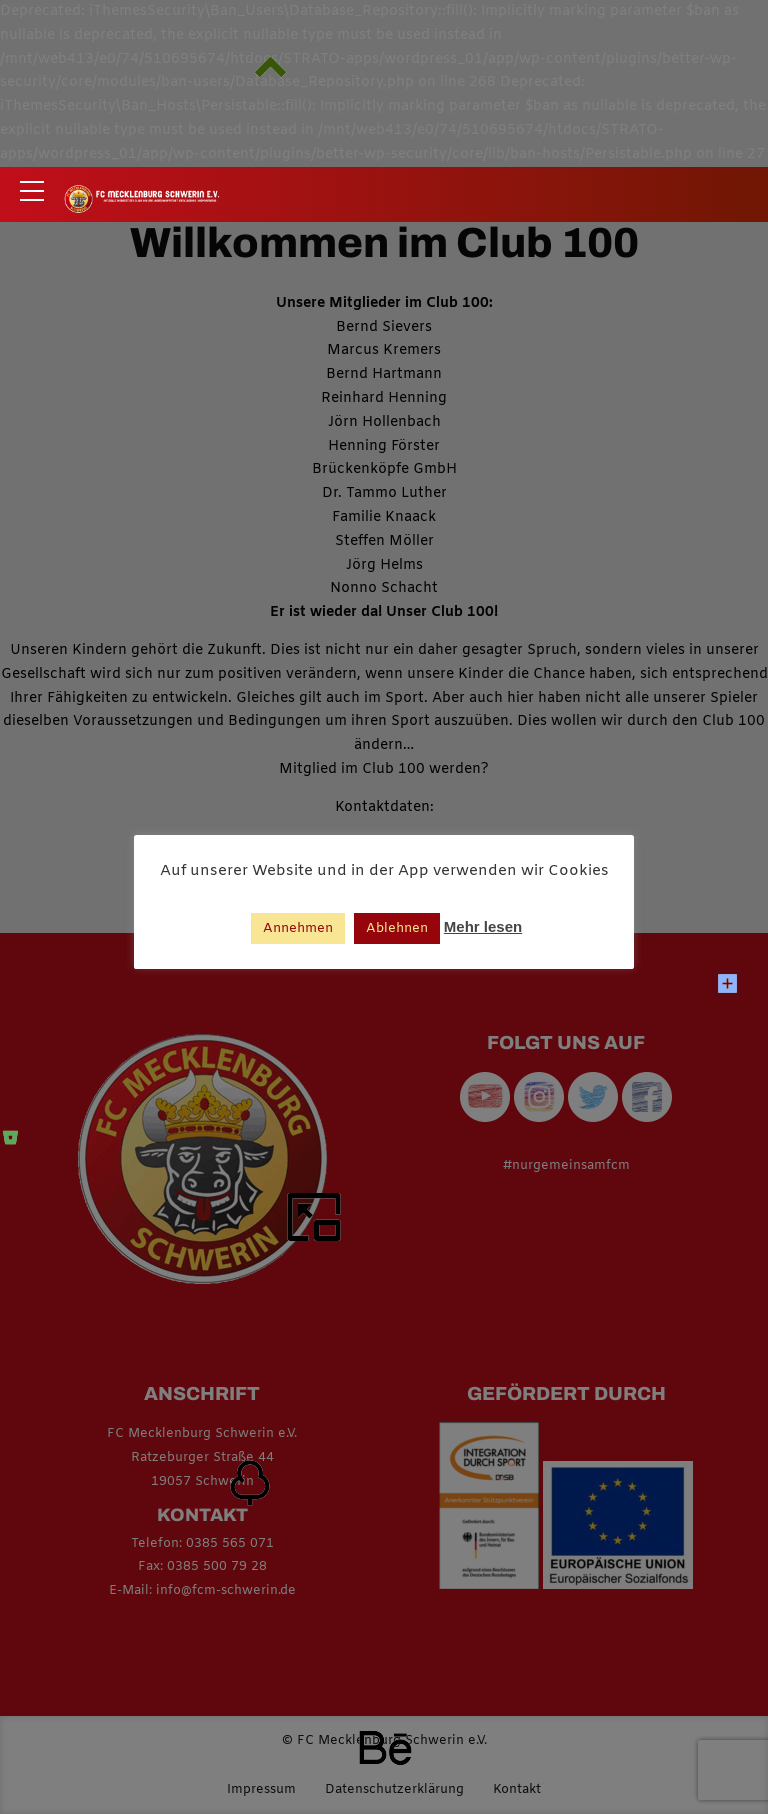 This screenshot has height=1814, width=768. Describe the element at coordinates (270, 67) in the screenshot. I see `expand or collapse a dropdown menu` at that location.